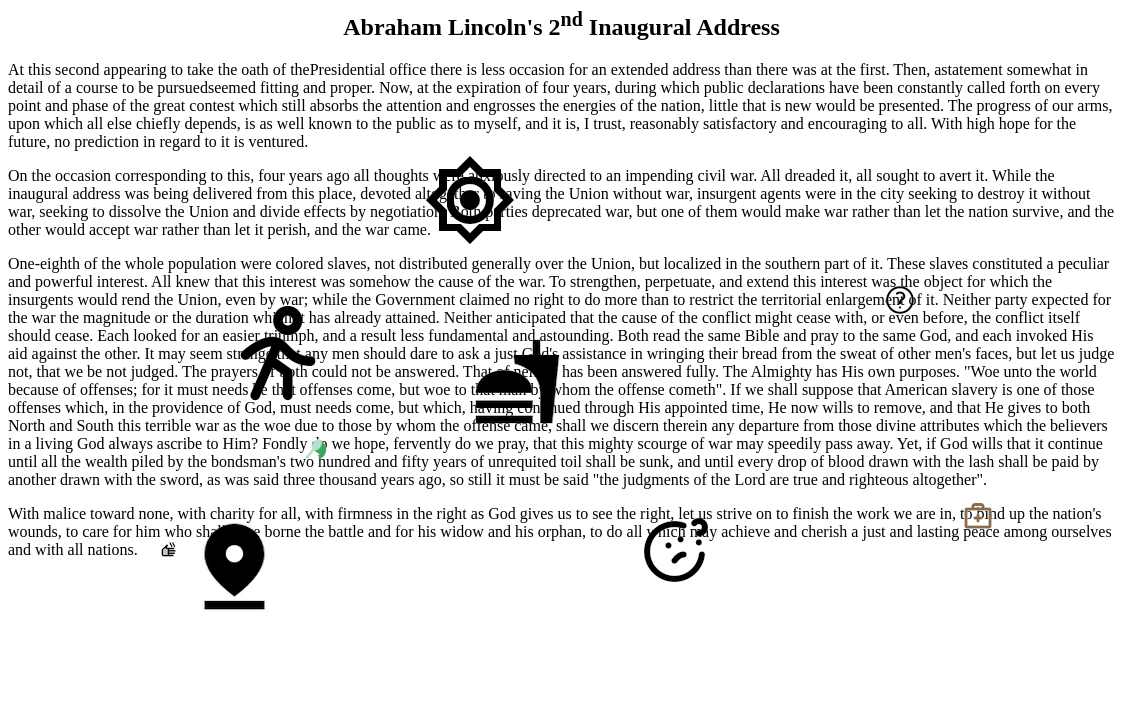 The height and width of the screenshot is (720, 1123). I want to click on access help or support information, so click(900, 300).